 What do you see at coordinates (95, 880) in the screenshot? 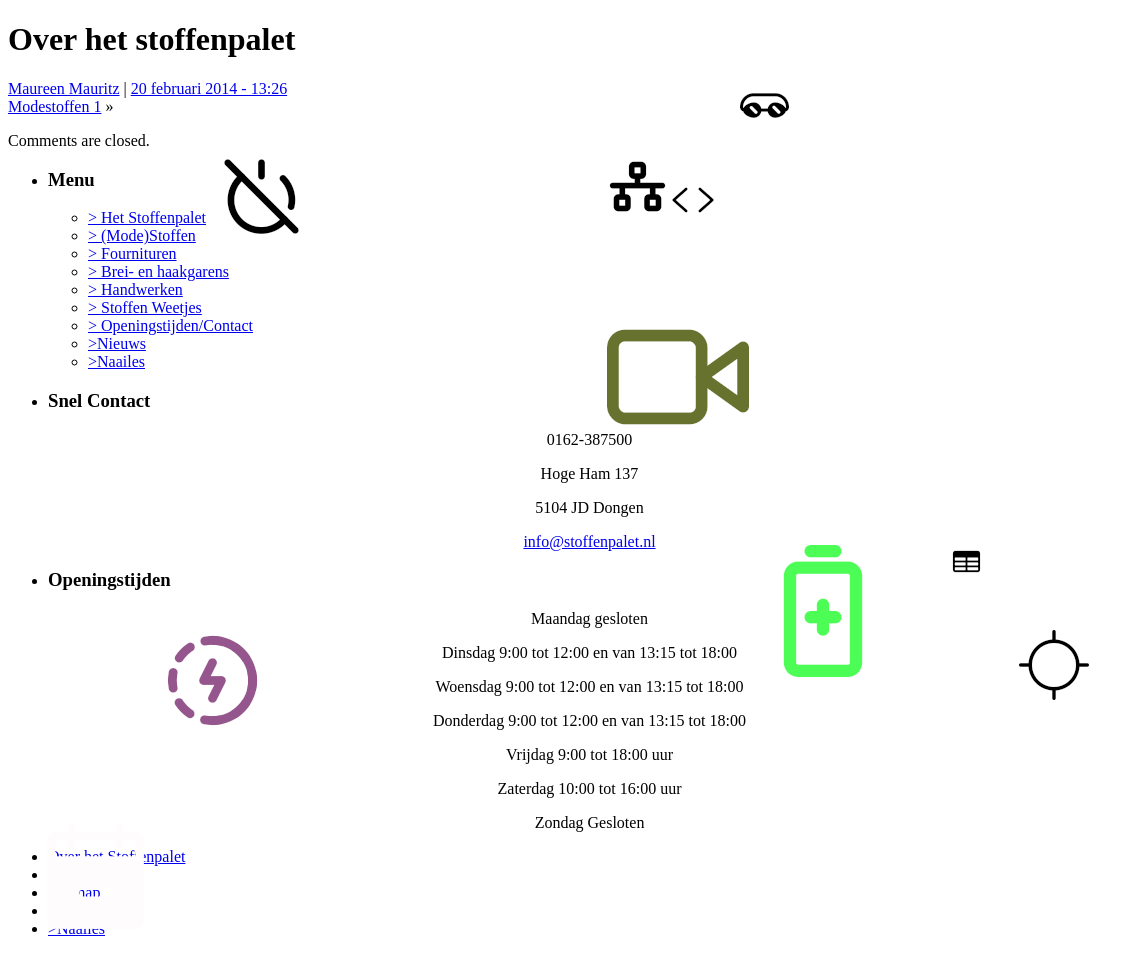
I see `remove an event from your calendar` at bounding box center [95, 880].